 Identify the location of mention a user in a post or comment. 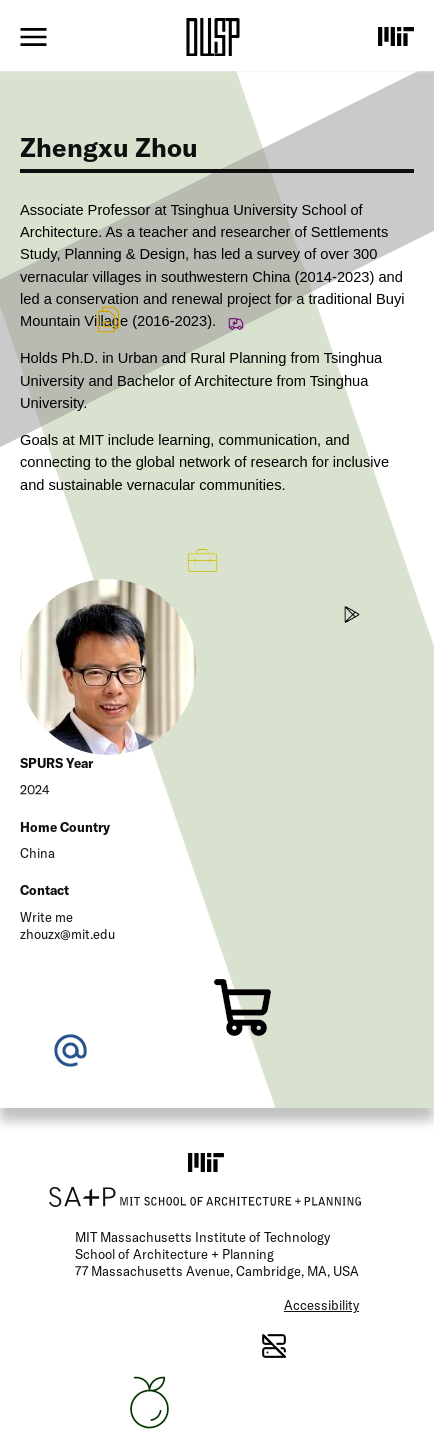
(70, 1050).